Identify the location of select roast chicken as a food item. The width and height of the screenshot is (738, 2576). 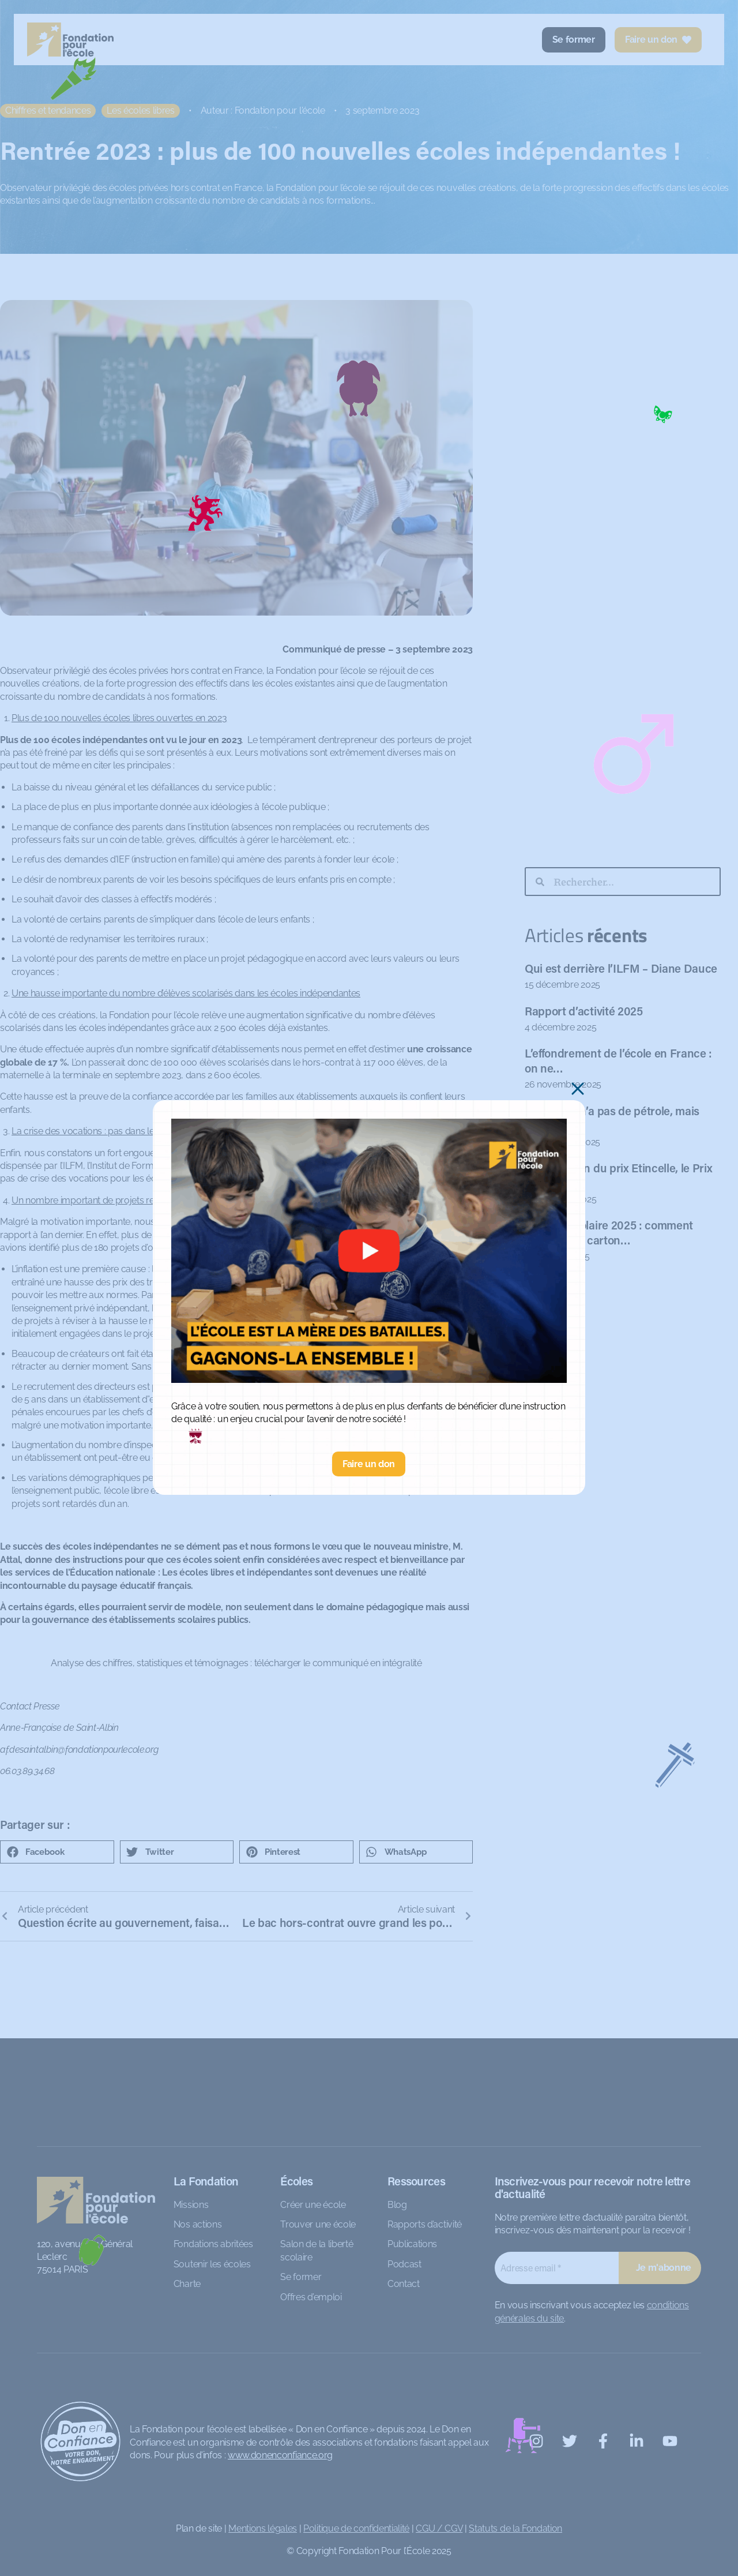
(359, 388).